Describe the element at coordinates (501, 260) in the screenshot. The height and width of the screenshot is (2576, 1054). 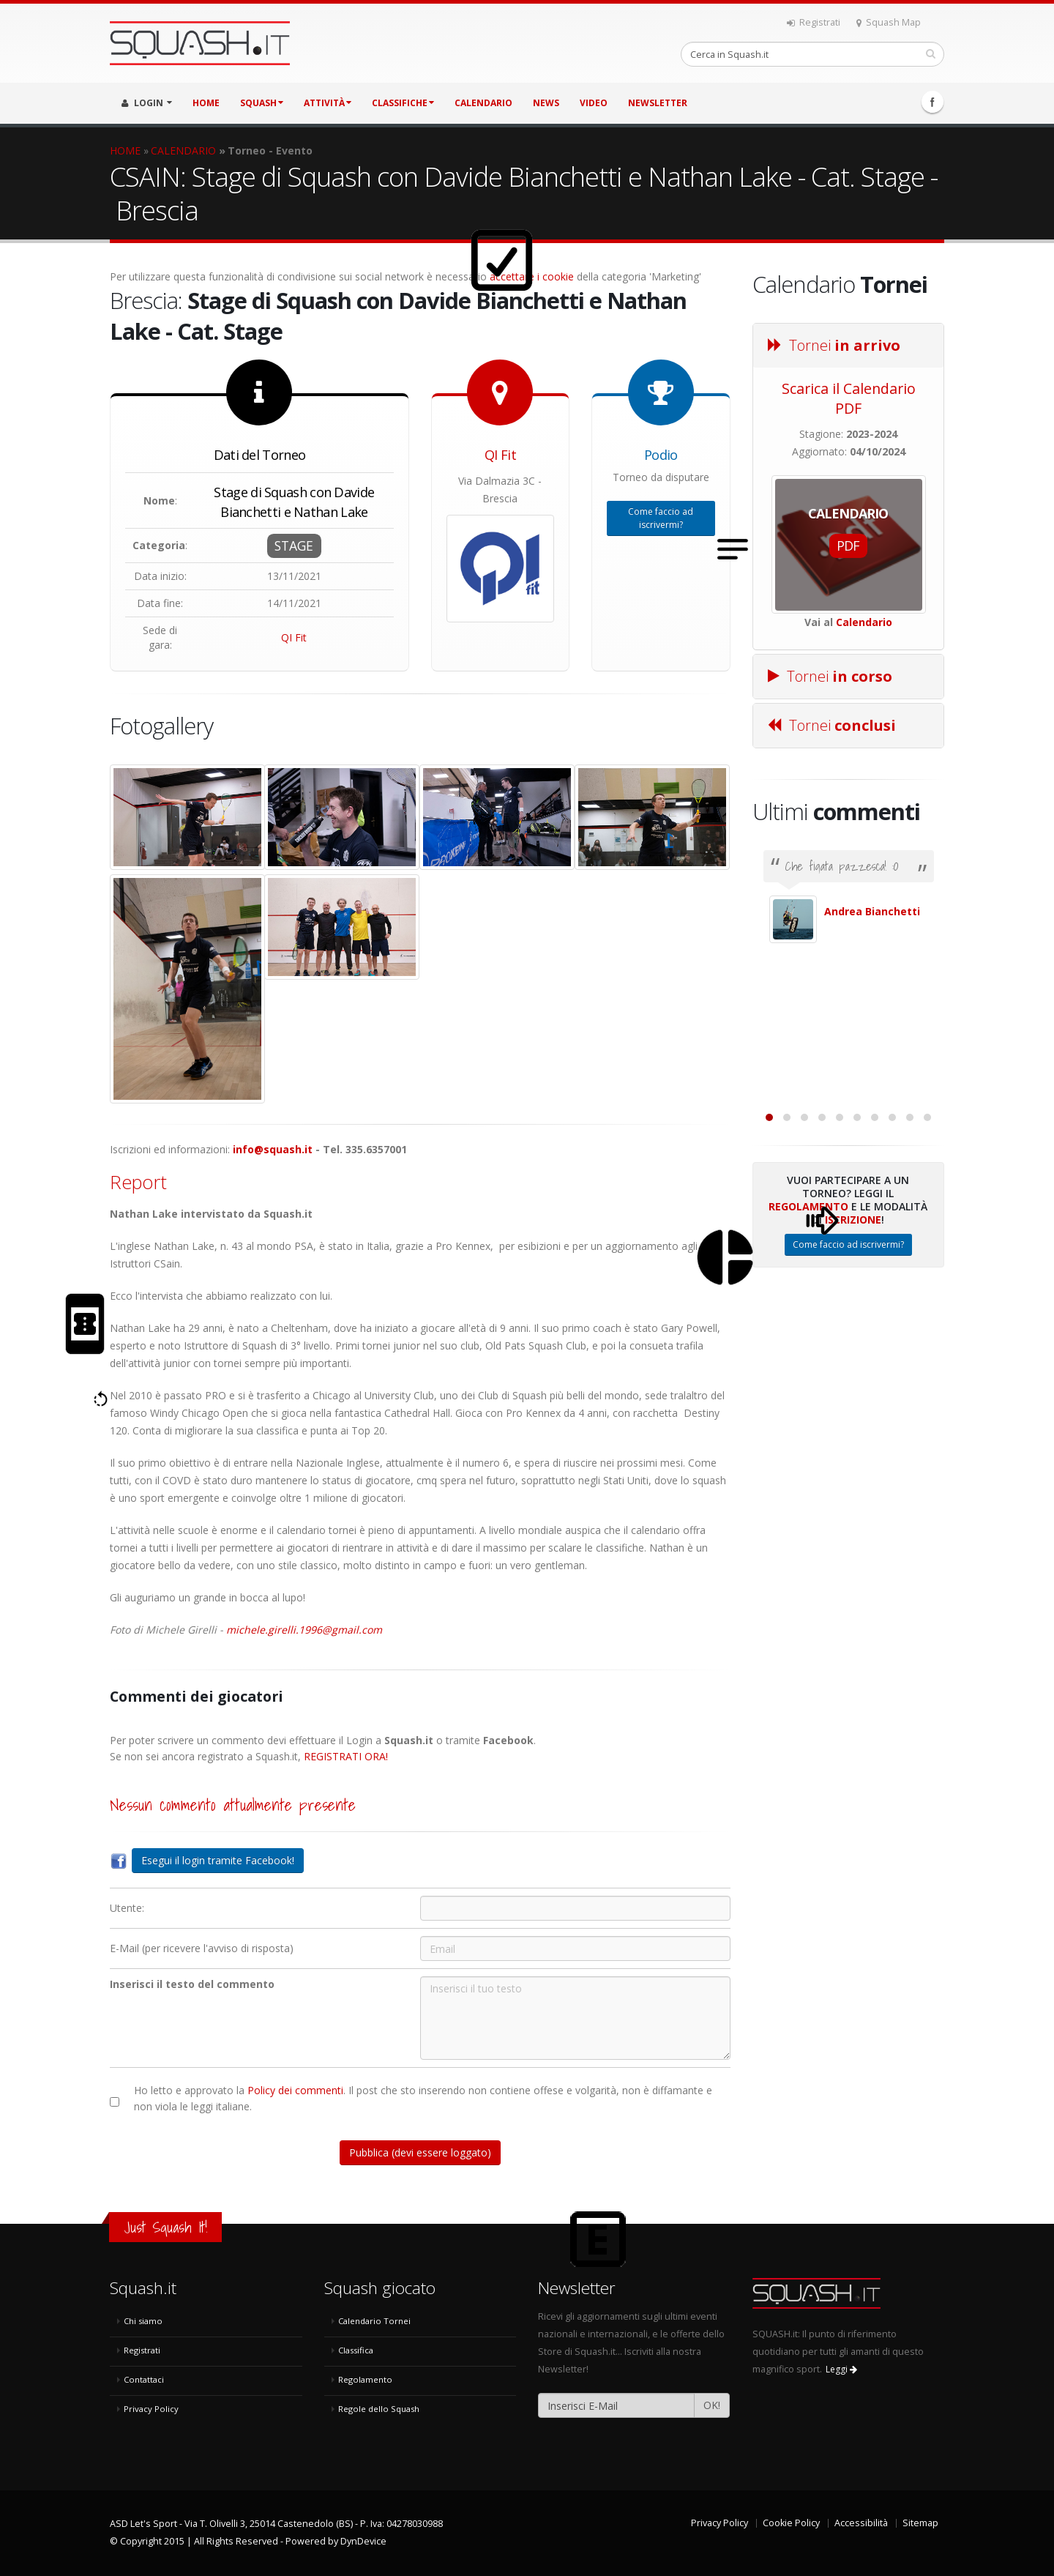
I see `mark item as complete` at that location.